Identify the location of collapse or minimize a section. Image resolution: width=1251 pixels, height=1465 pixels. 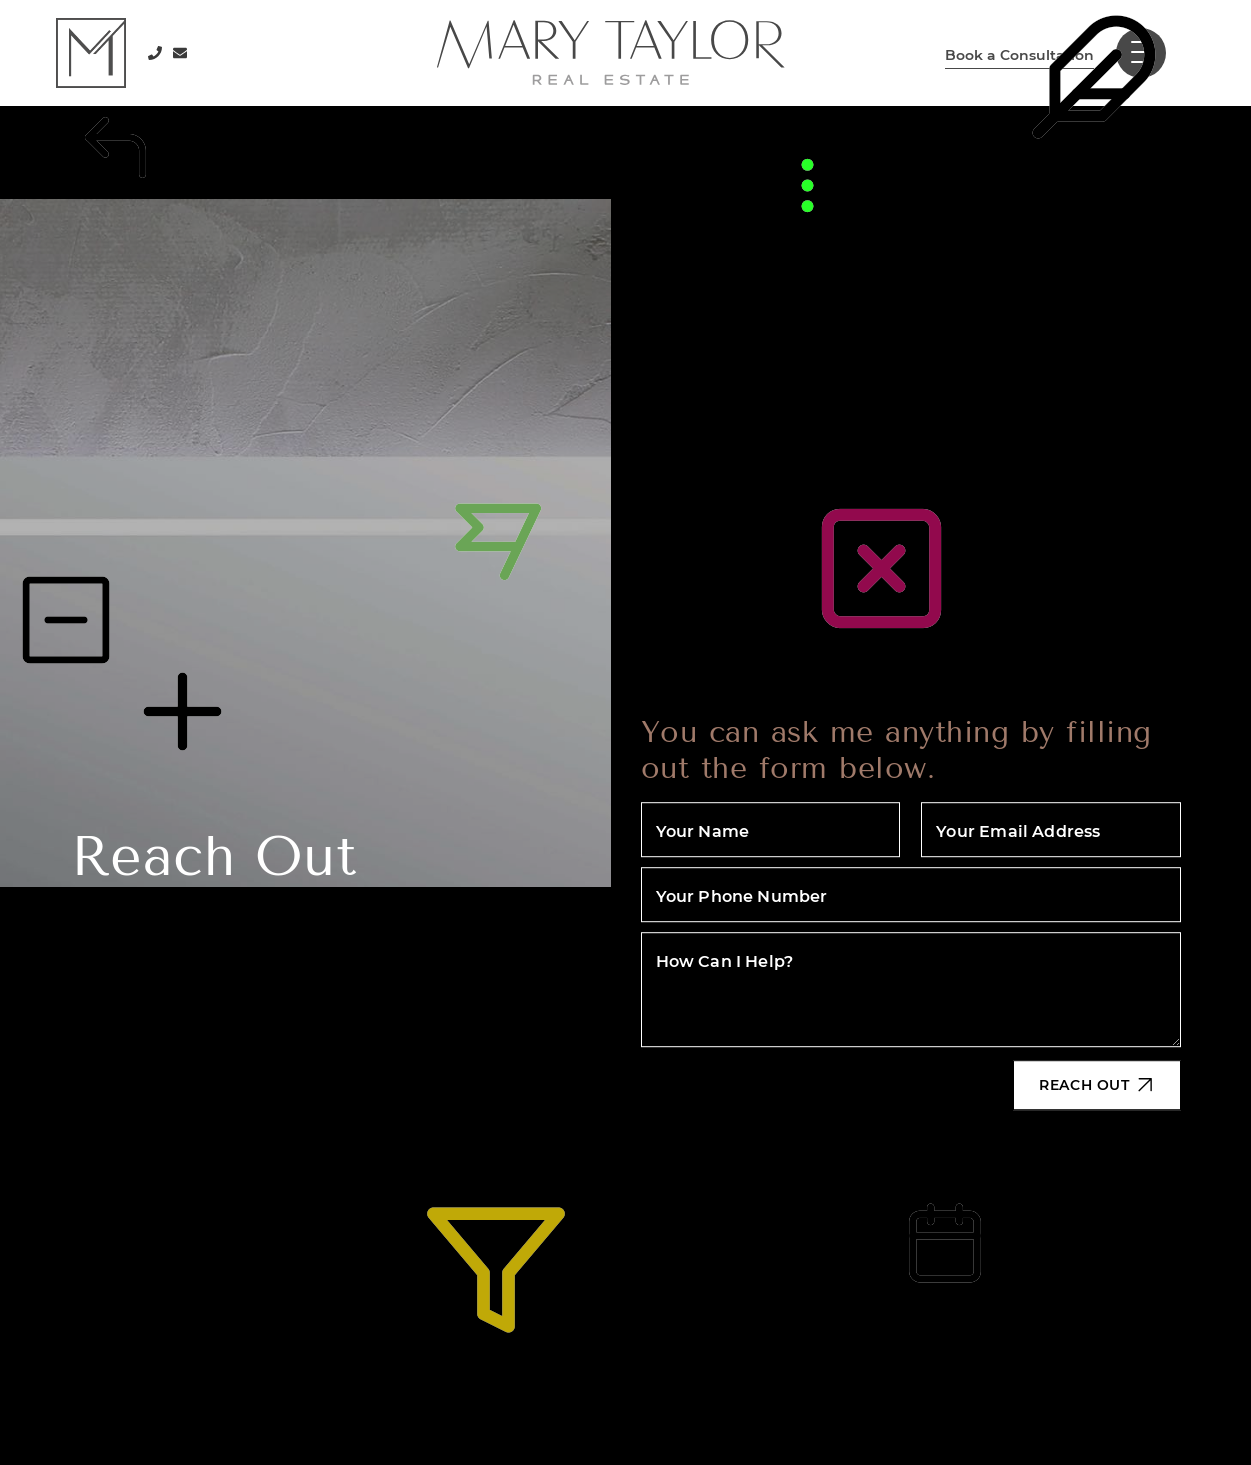
(66, 620).